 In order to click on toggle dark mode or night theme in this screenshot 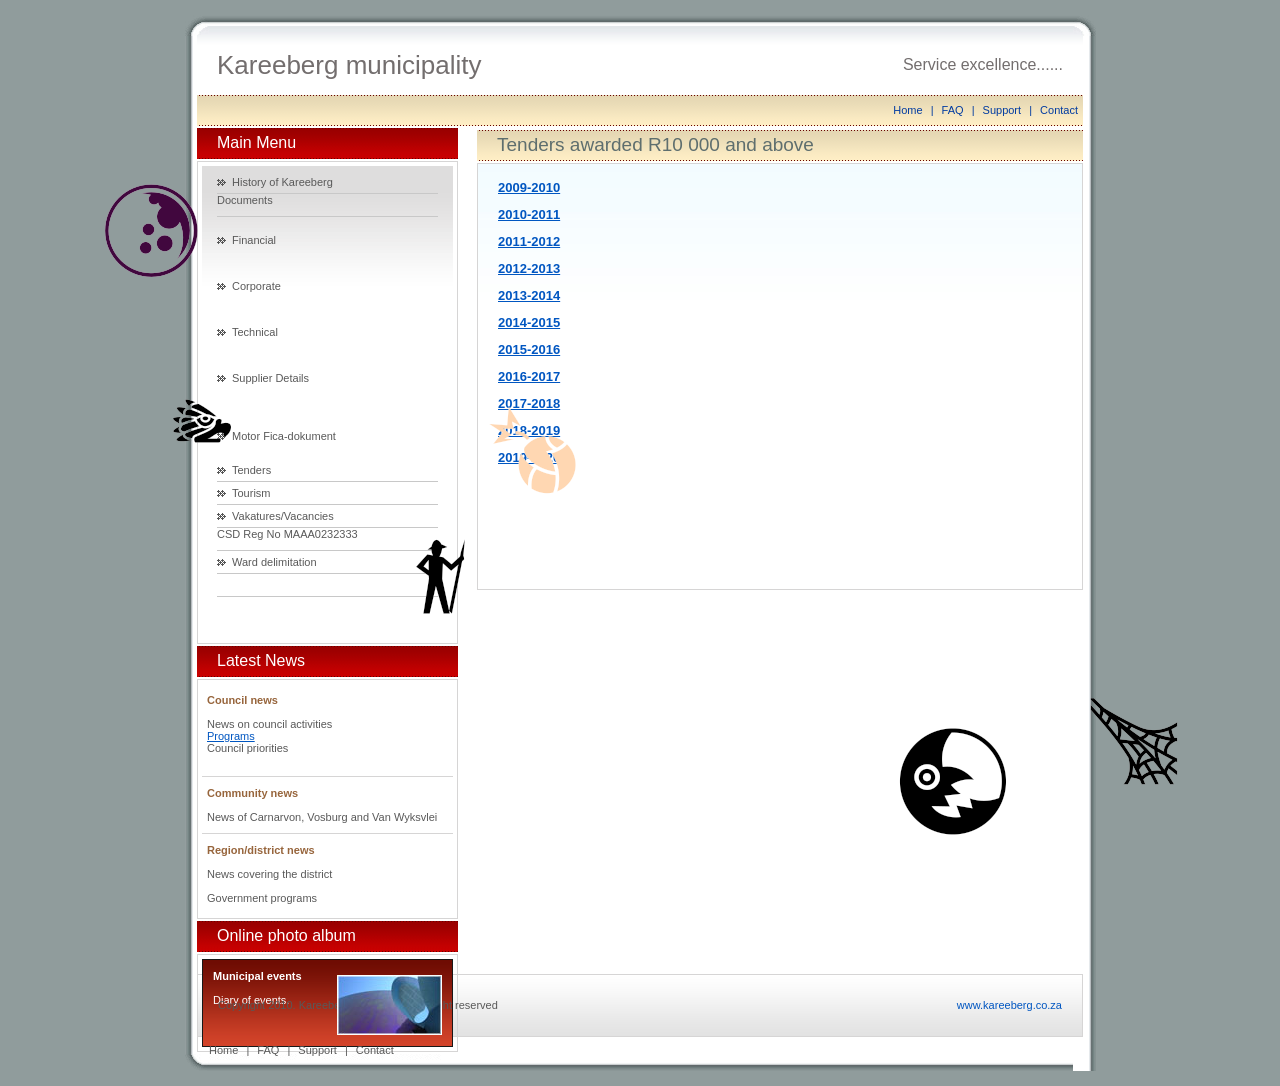, I will do `click(953, 781)`.